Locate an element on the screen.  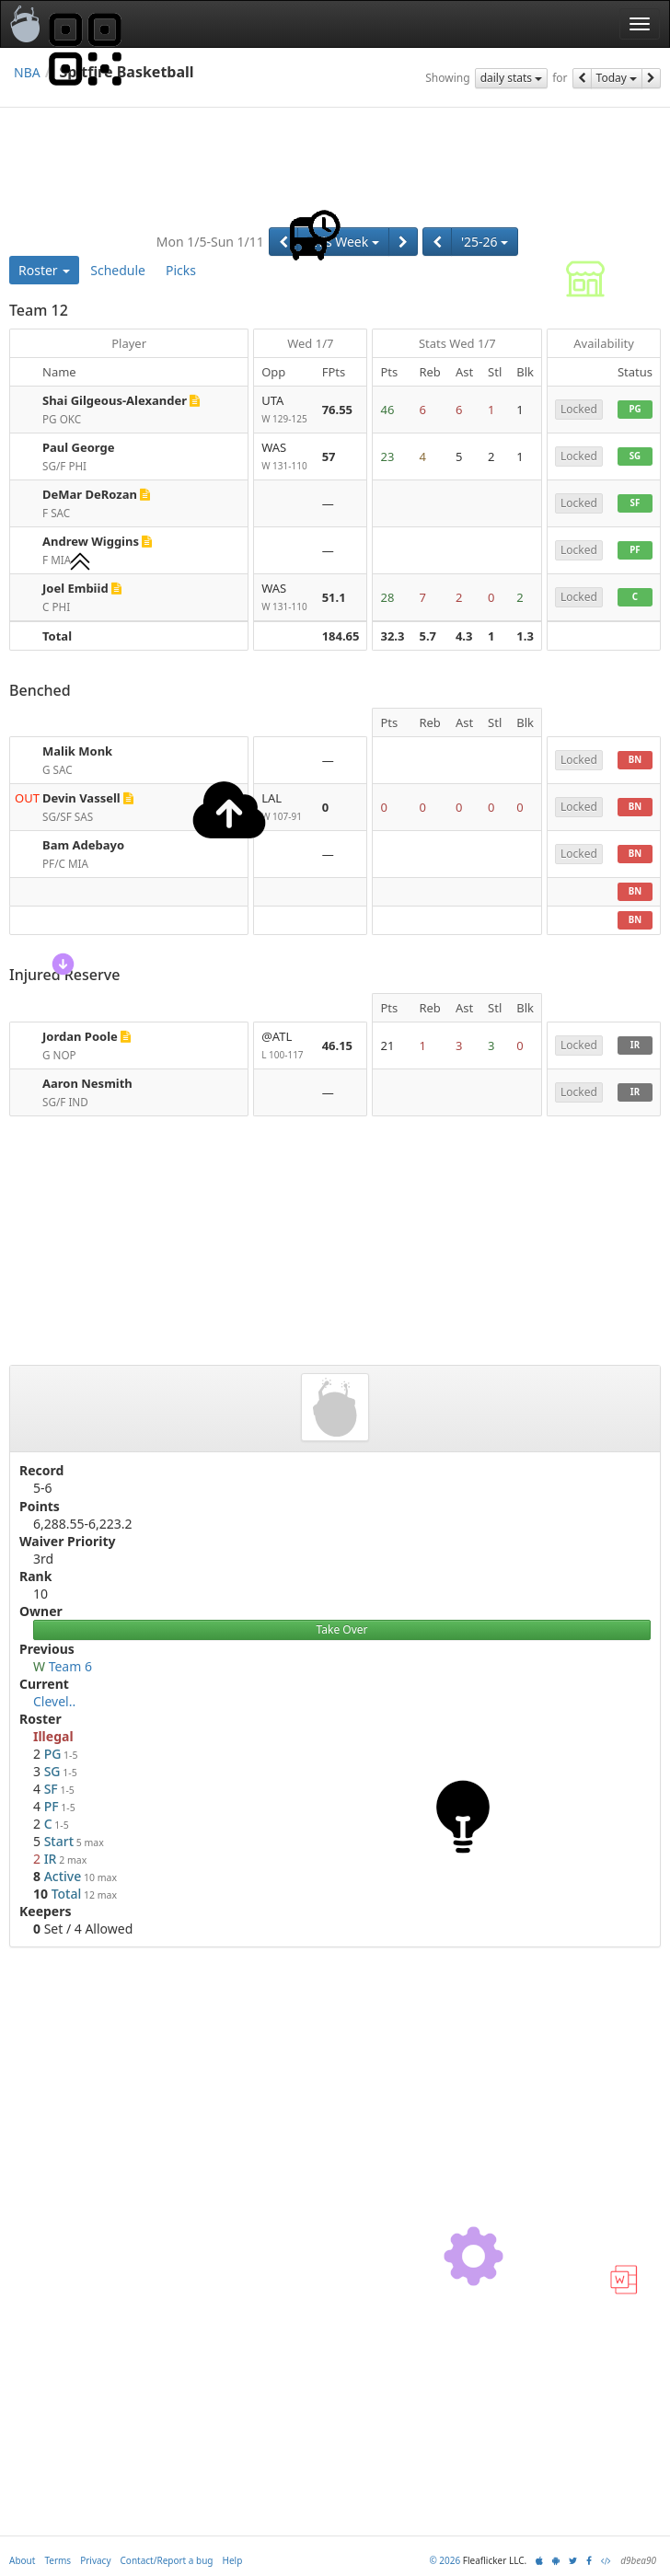
view tips or suggestions is located at coordinates (463, 1817).